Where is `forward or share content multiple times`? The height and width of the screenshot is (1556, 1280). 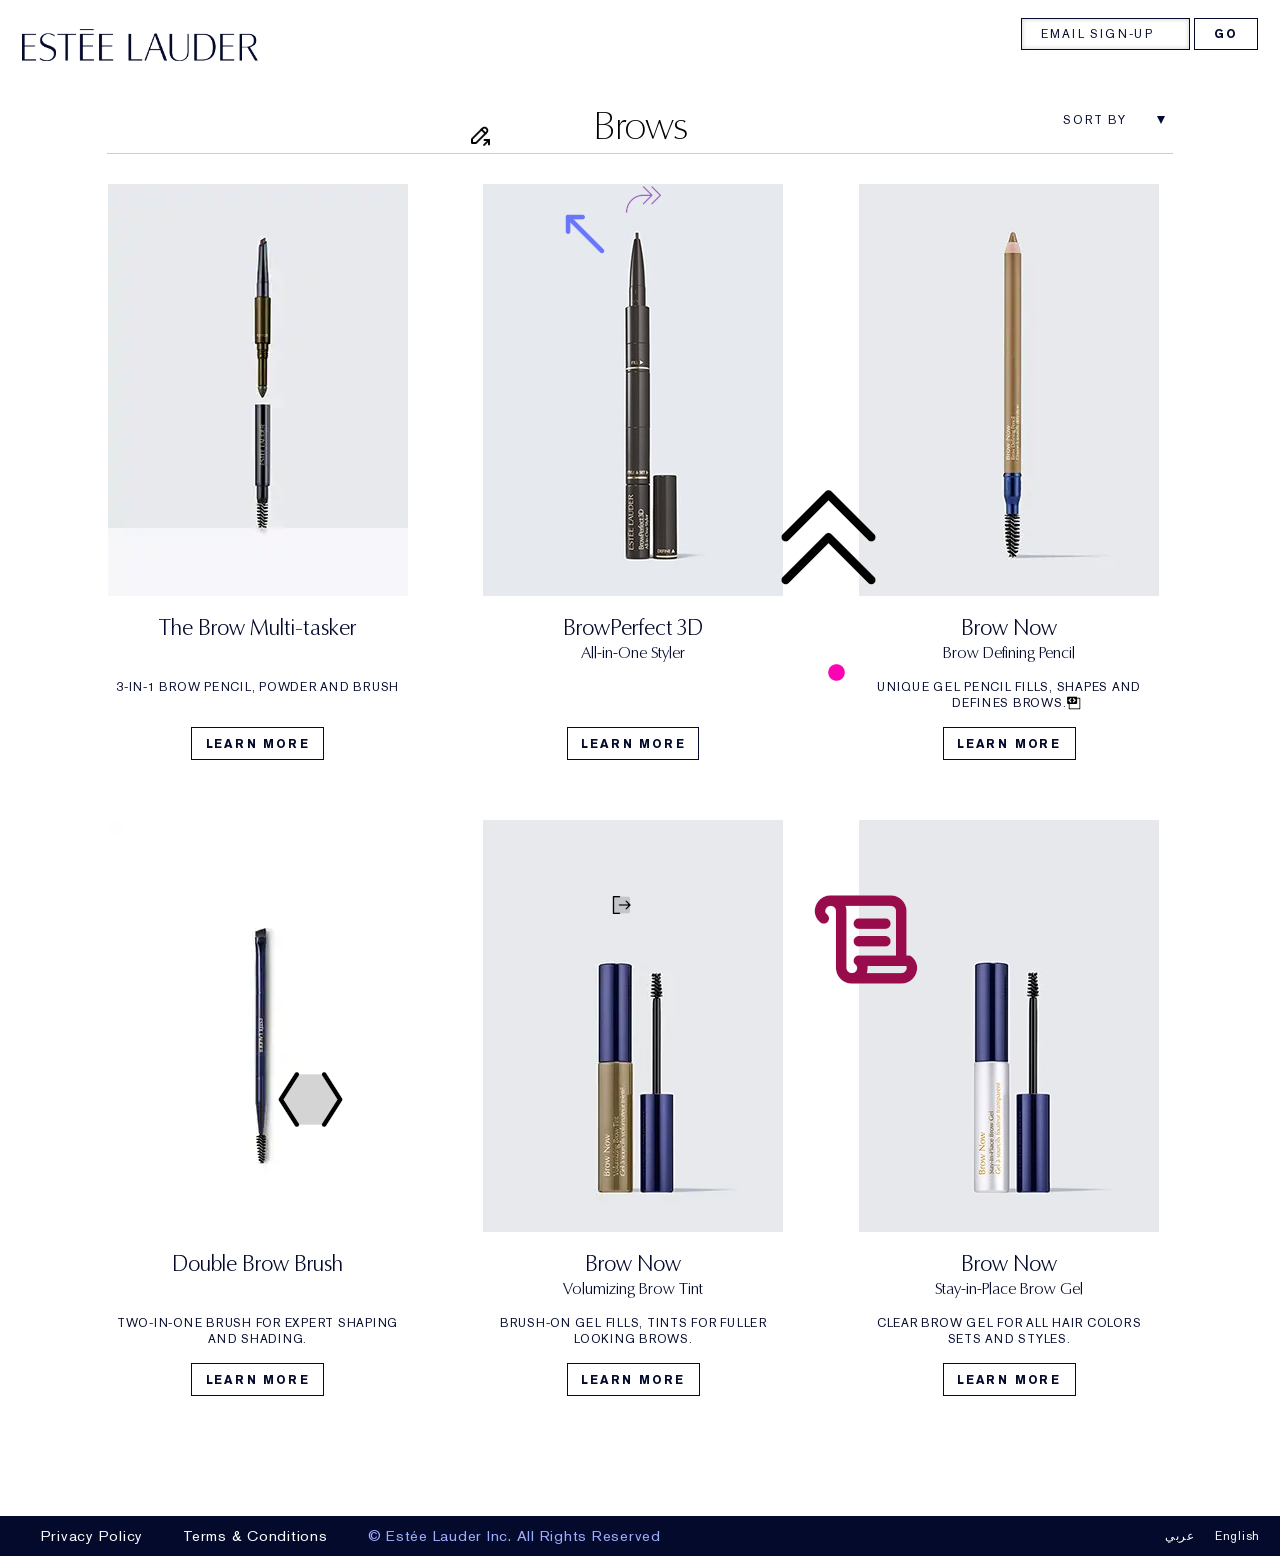
forward or share content multiple times is located at coordinates (643, 199).